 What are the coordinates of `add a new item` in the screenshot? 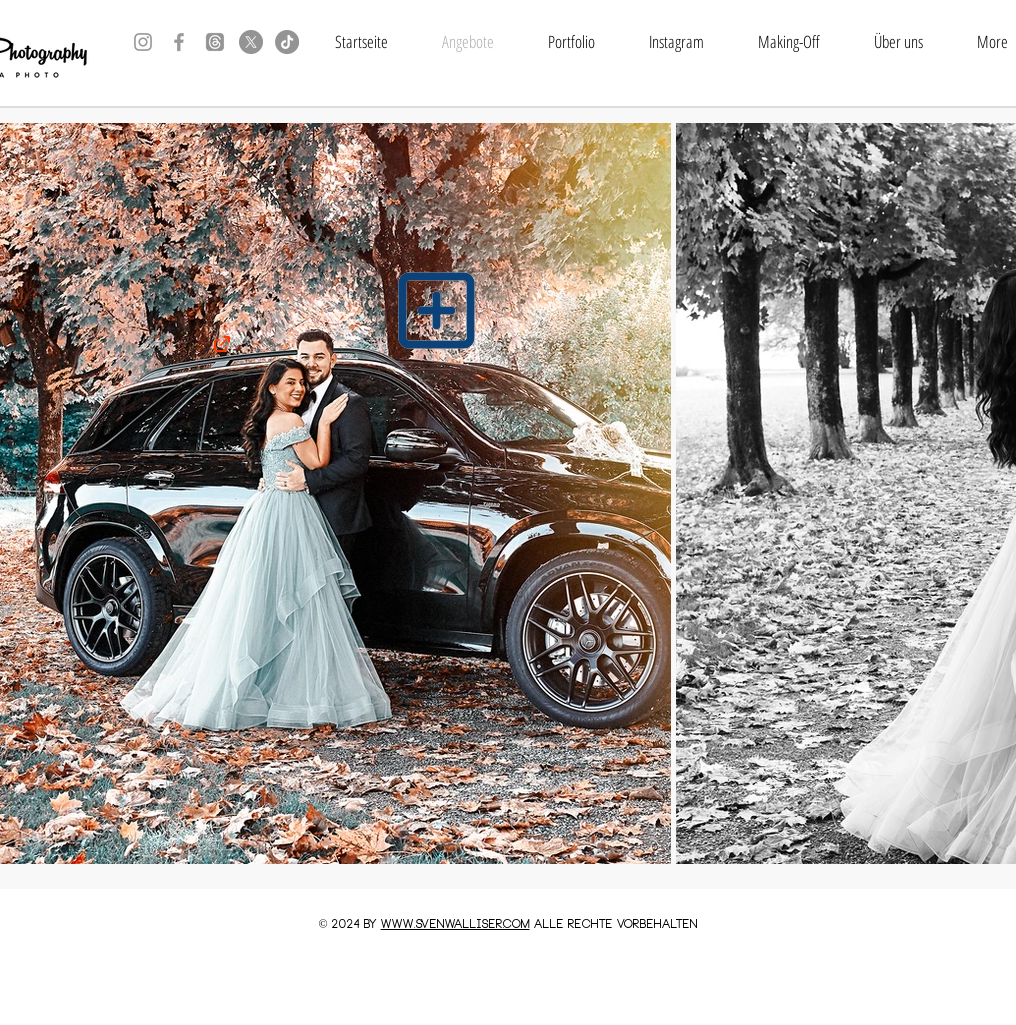 It's located at (436, 310).